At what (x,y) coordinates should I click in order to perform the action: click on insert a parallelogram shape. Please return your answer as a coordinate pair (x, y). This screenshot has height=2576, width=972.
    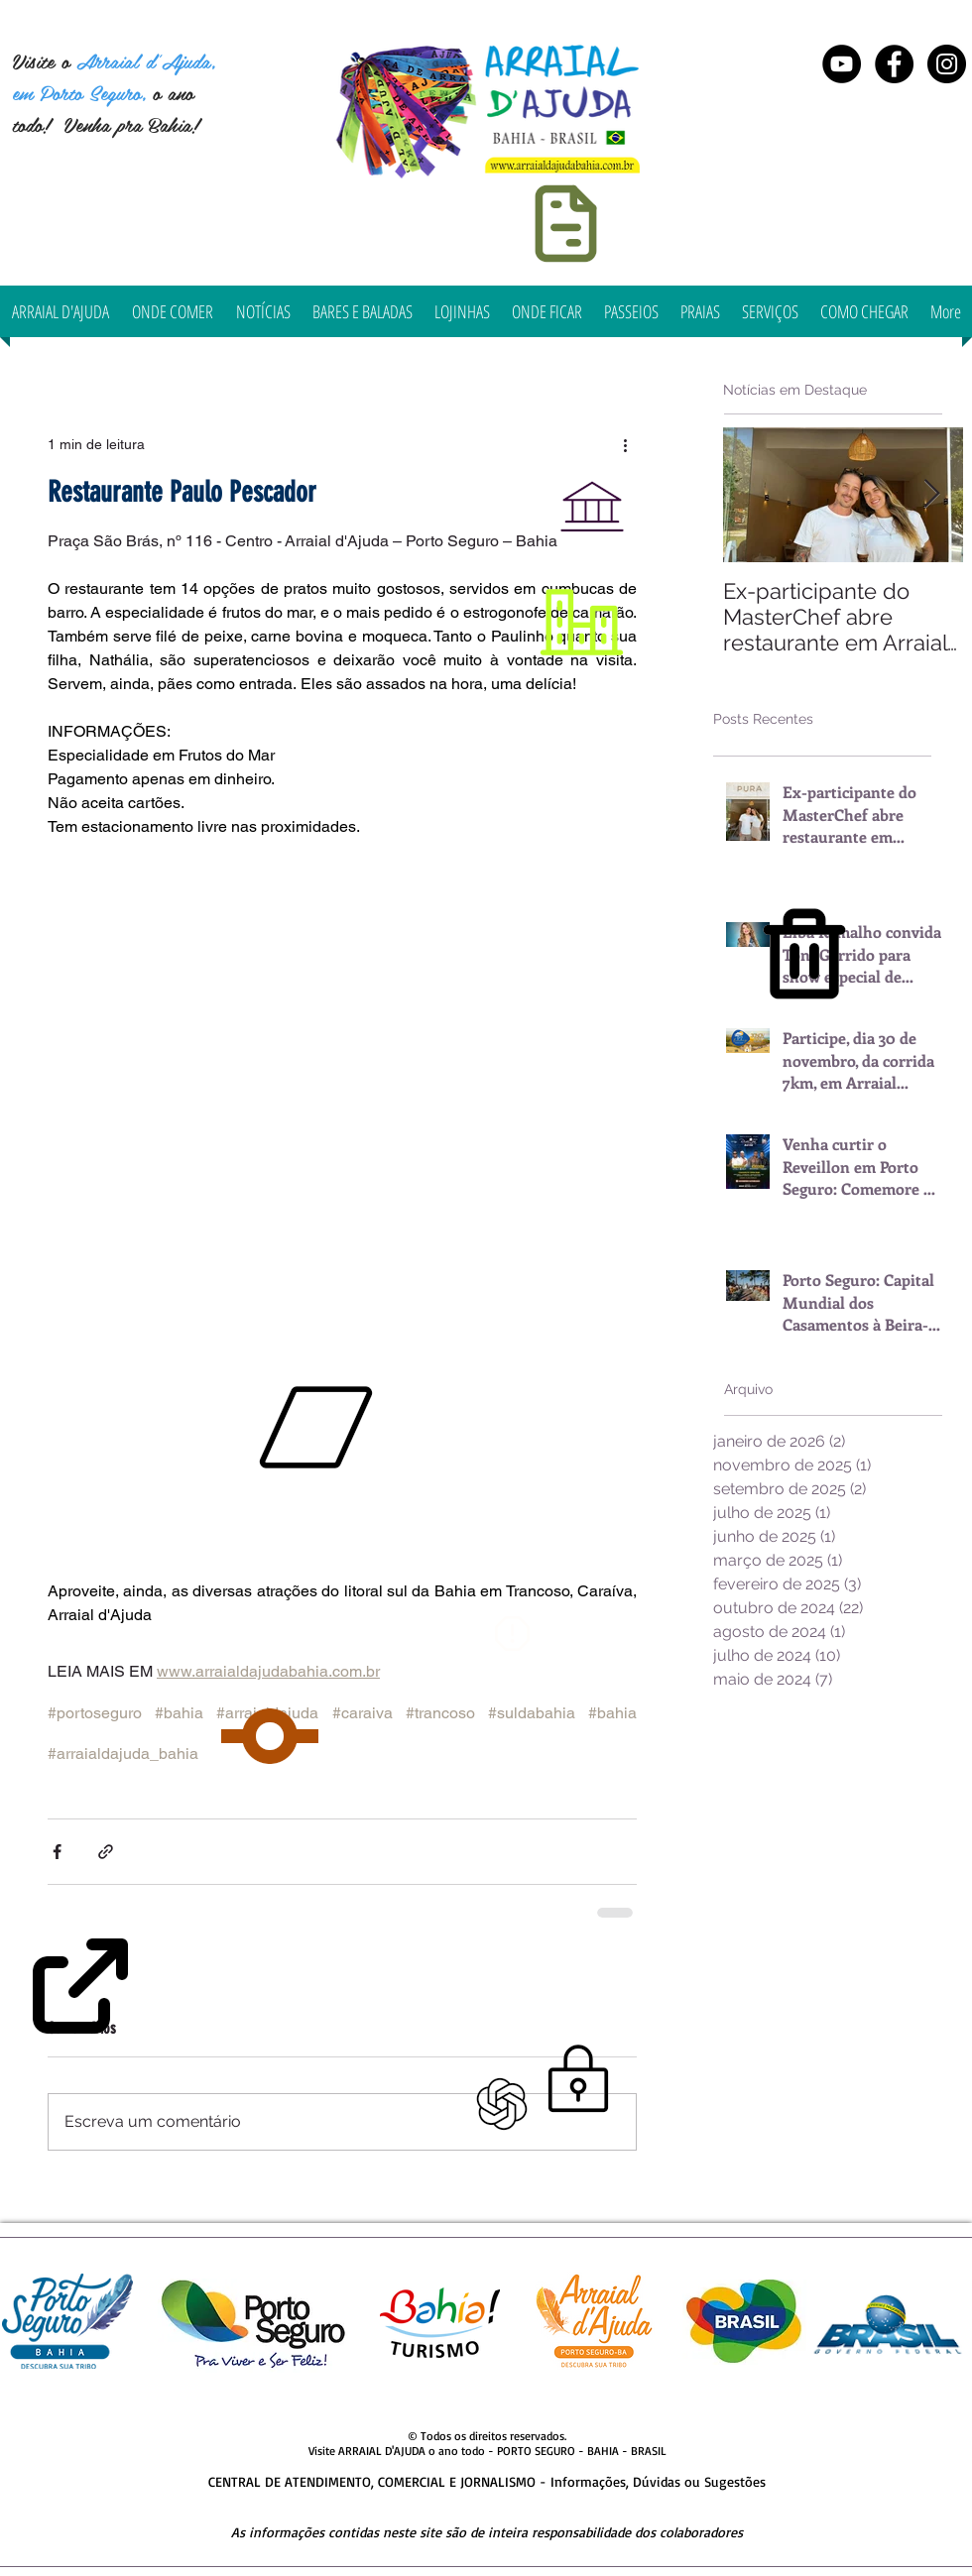
    Looking at the image, I should click on (315, 1427).